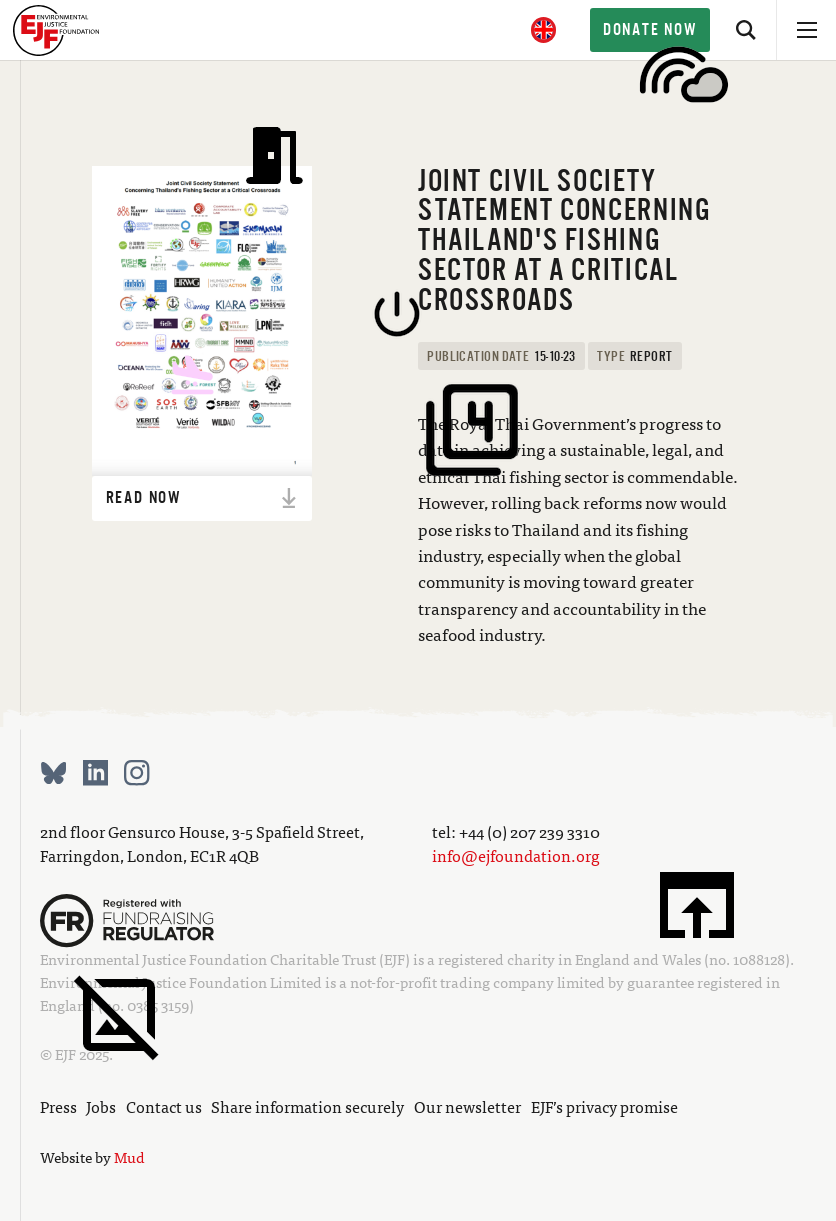 This screenshot has height=1221, width=836. Describe the element at coordinates (697, 905) in the screenshot. I see `open link in browser` at that location.